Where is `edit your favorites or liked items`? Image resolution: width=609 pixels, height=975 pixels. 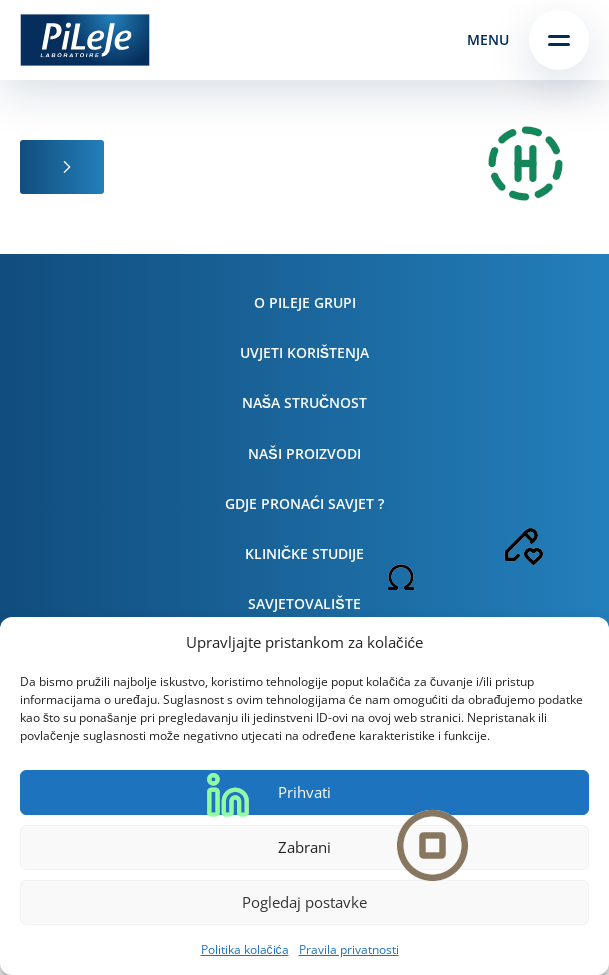 edit your favorites or liked items is located at coordinates (522, 544).